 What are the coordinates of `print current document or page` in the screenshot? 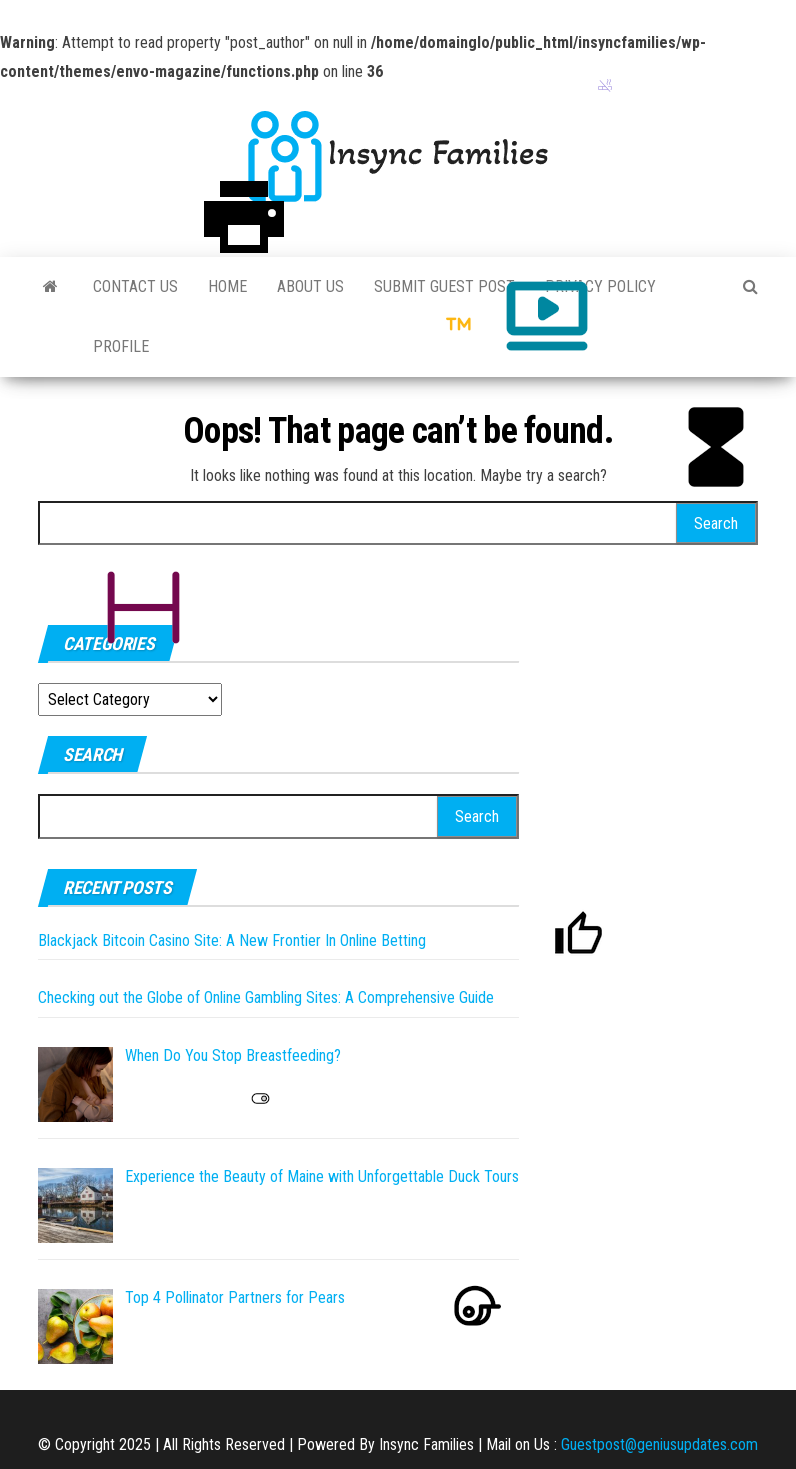 It's located at (244, 217).